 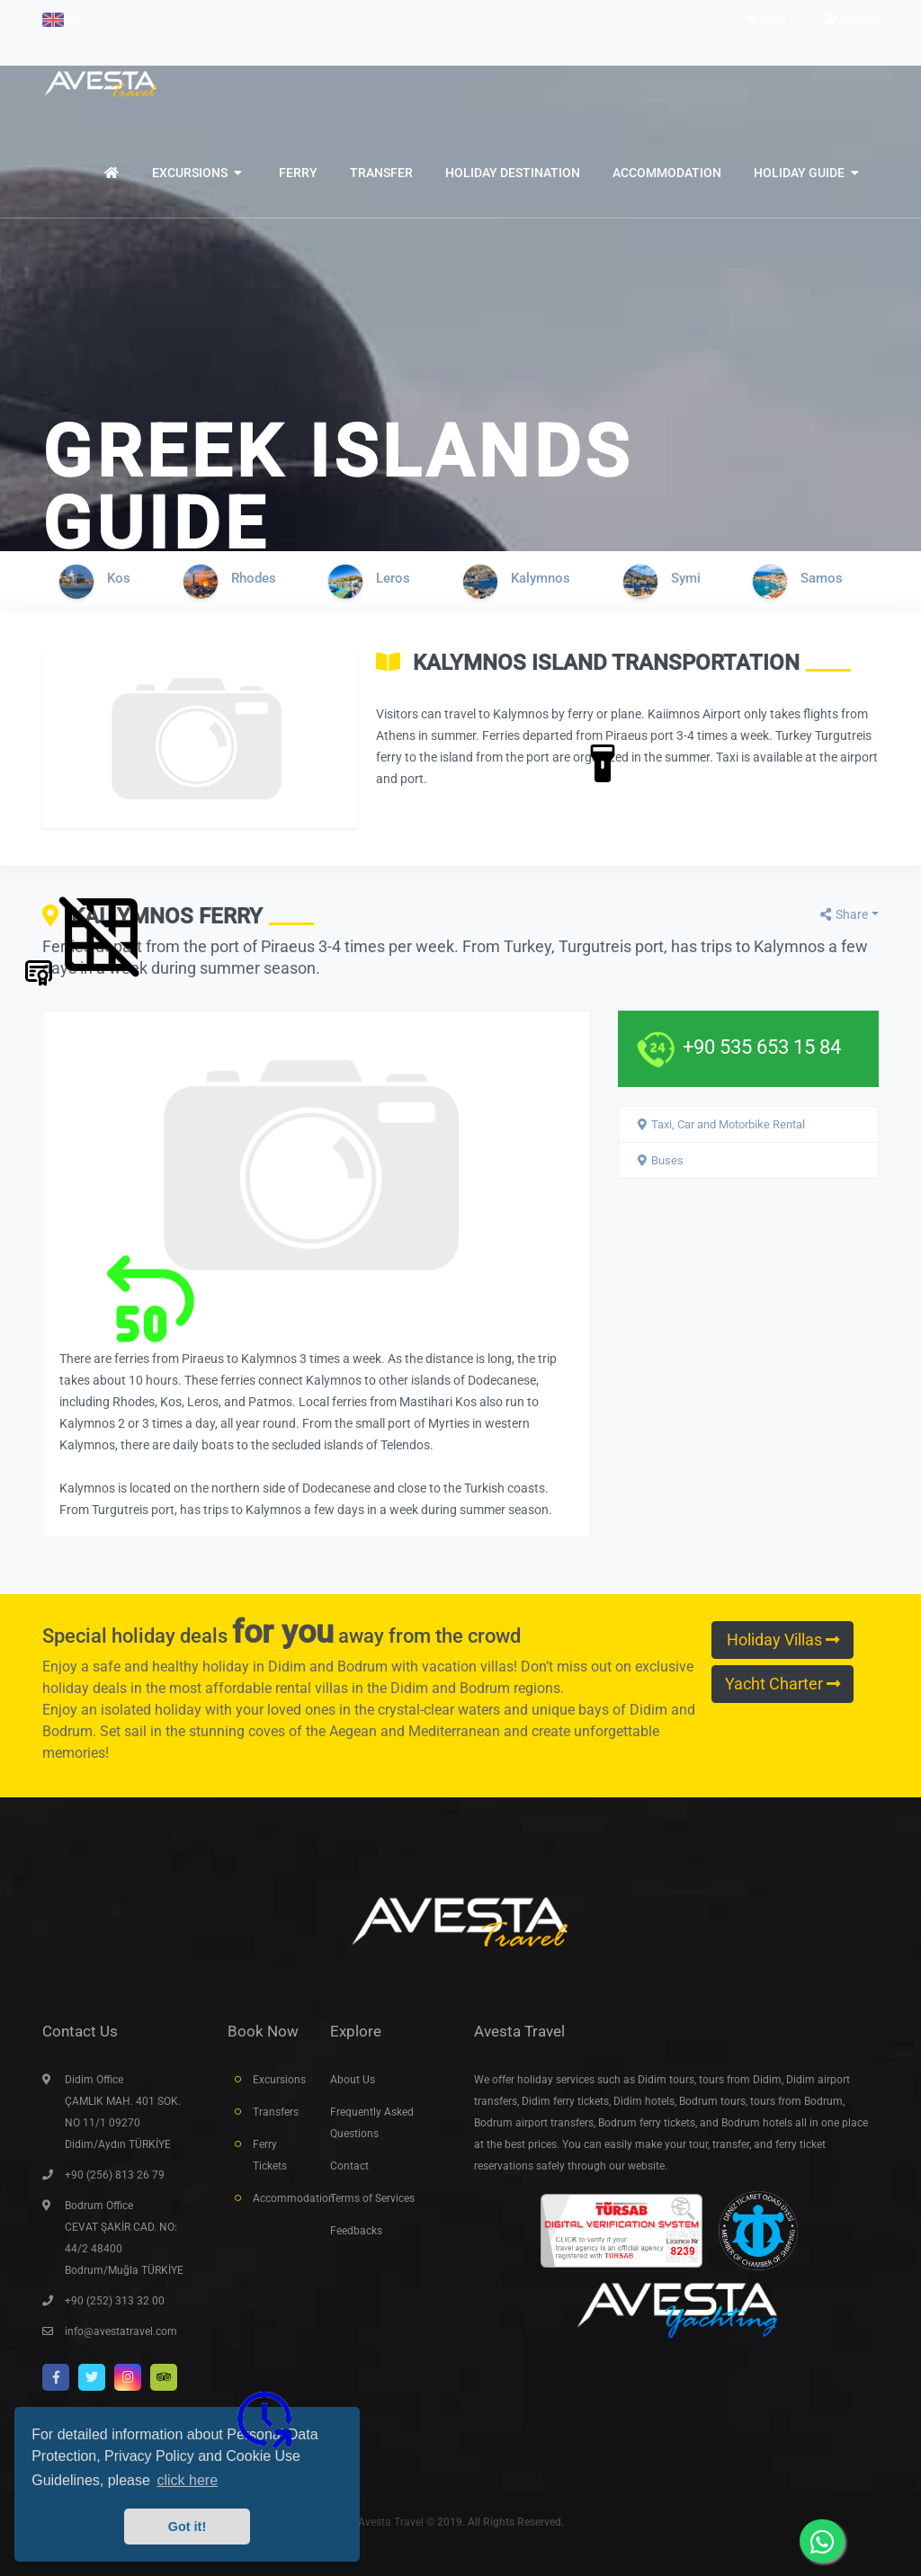 I want to click on rewind 50 seconds backward, so click(x=148, y=1301).